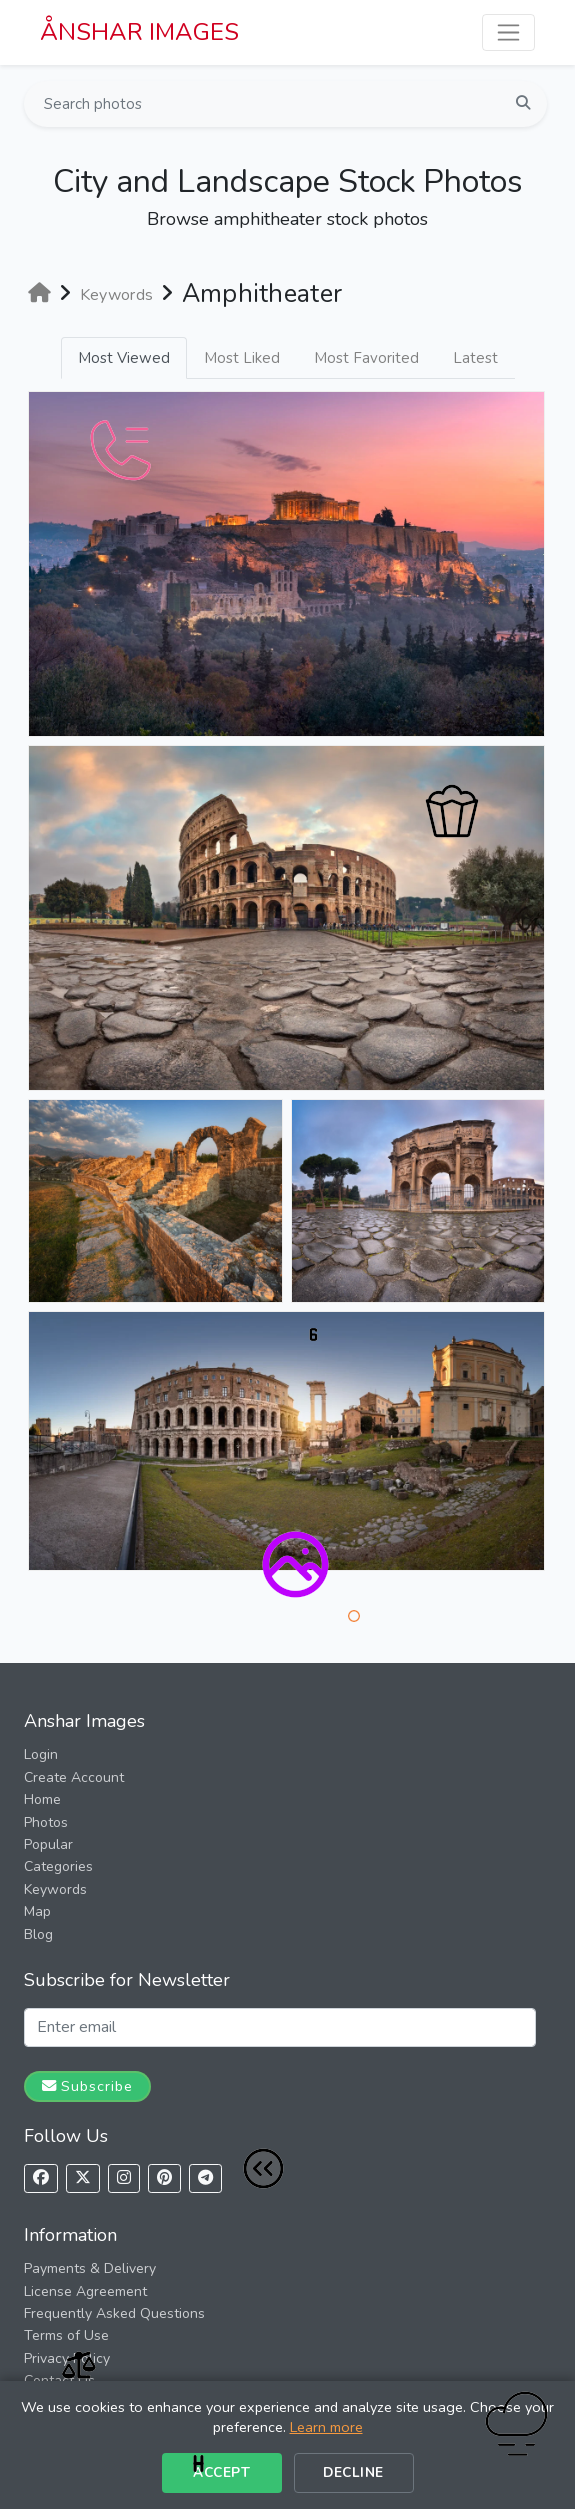 The width and height of the screenshot is (575, 2509). I want to click on indicates item number 6 in a list or sequence, so click(313, 1334).